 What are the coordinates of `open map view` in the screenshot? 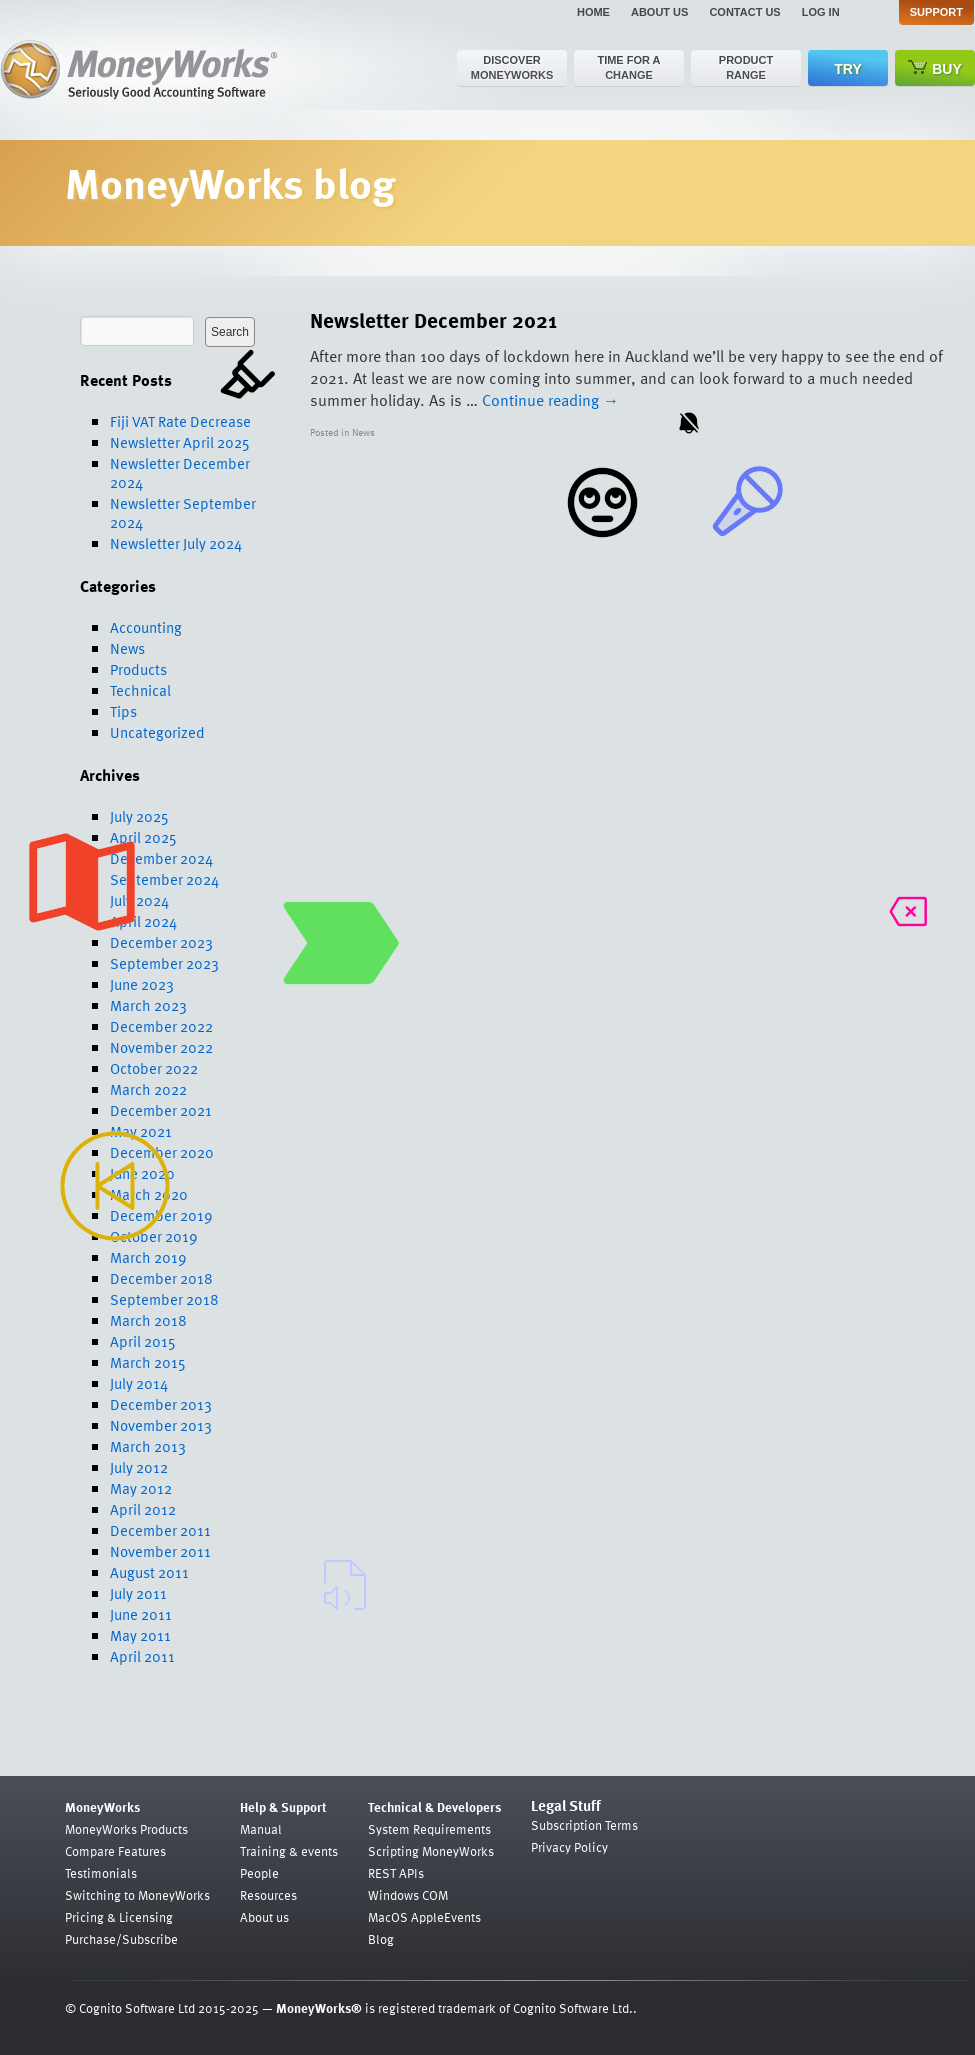 It's located at (82, 882).